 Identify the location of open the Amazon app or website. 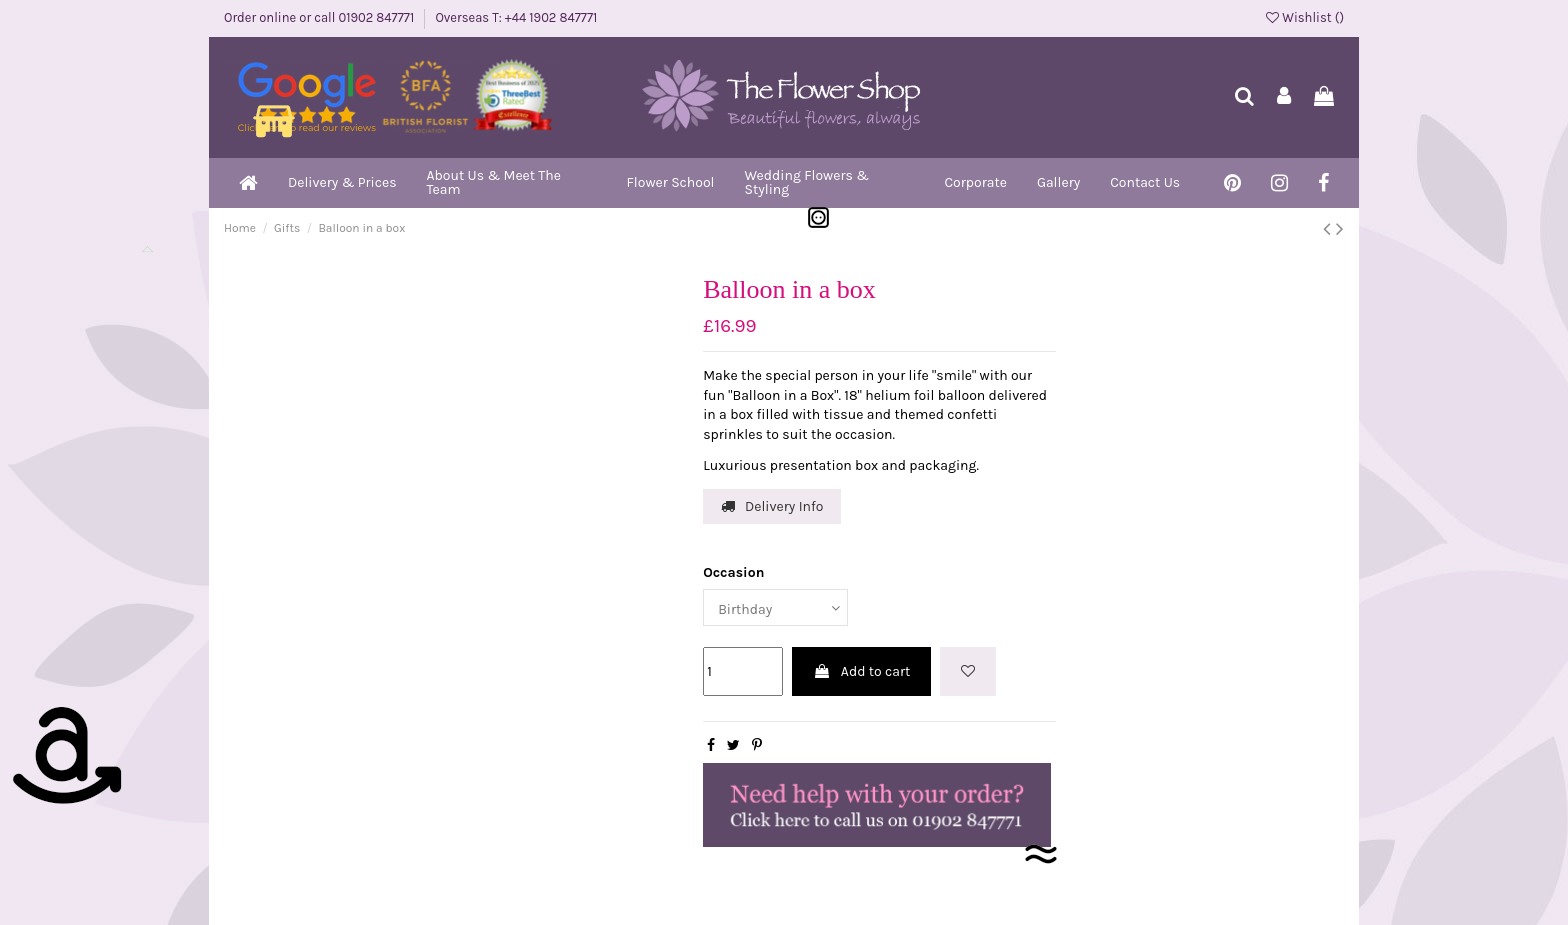
(63, 753).